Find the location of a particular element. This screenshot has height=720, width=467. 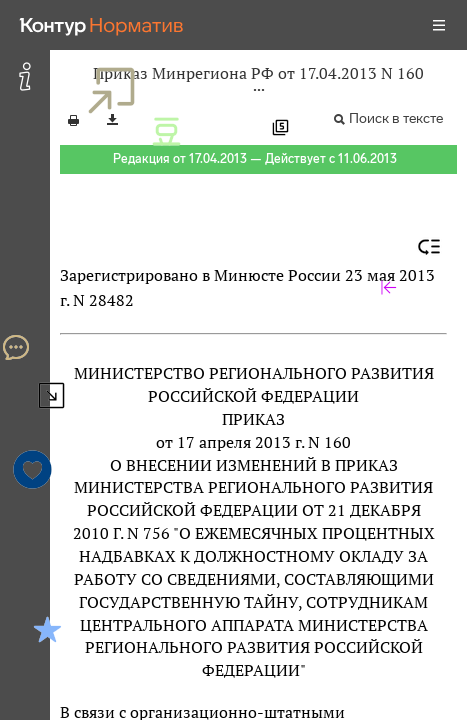

navigate to the bottom-right section is located at coordinates (51, 395).